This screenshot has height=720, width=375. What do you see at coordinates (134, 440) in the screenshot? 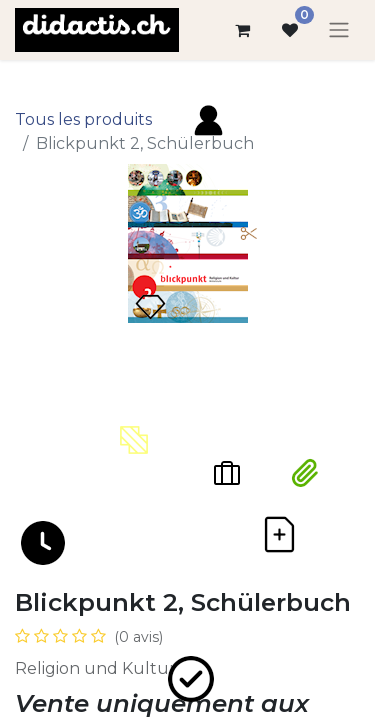
I see `merge or combine selected layers` at bounding box center [134, 440].